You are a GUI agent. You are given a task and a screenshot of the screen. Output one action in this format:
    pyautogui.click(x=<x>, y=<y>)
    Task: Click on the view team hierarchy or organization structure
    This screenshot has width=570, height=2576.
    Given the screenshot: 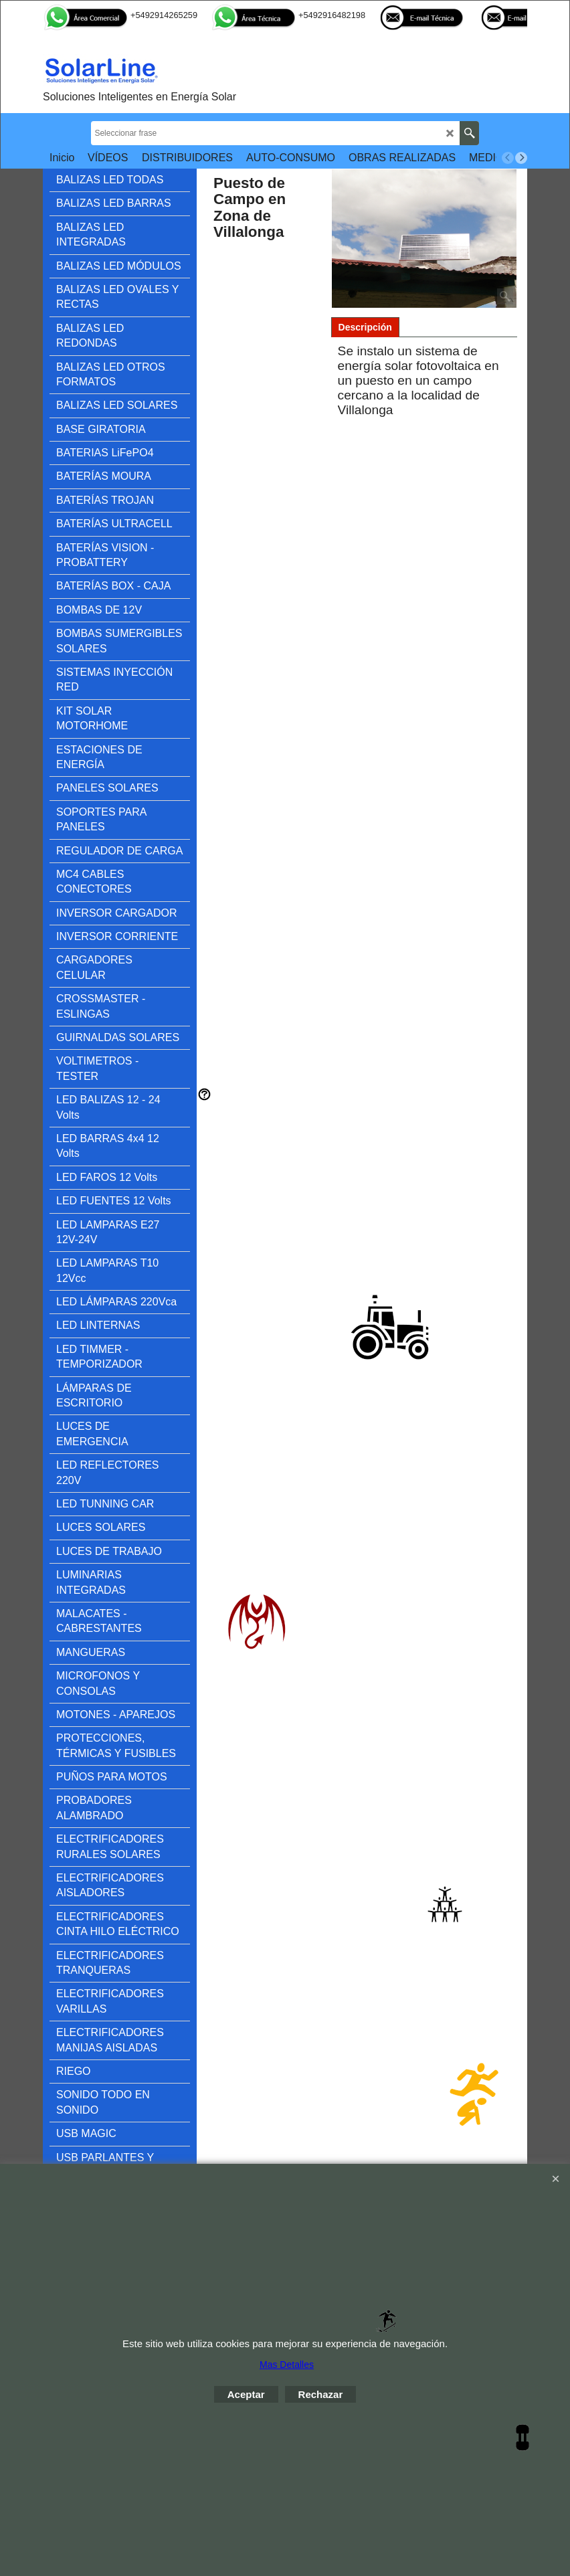 What is the action you would take?
    pyautogui.click(x=445, y=1904)
    